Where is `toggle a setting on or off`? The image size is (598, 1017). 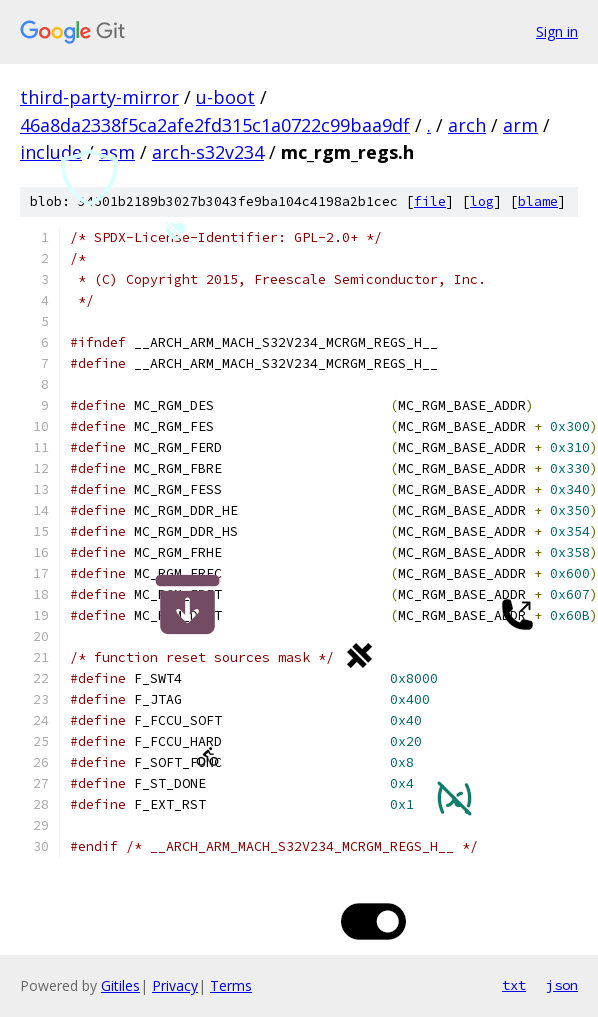
toggle a setting on or off is located at coordinates (373, 921).